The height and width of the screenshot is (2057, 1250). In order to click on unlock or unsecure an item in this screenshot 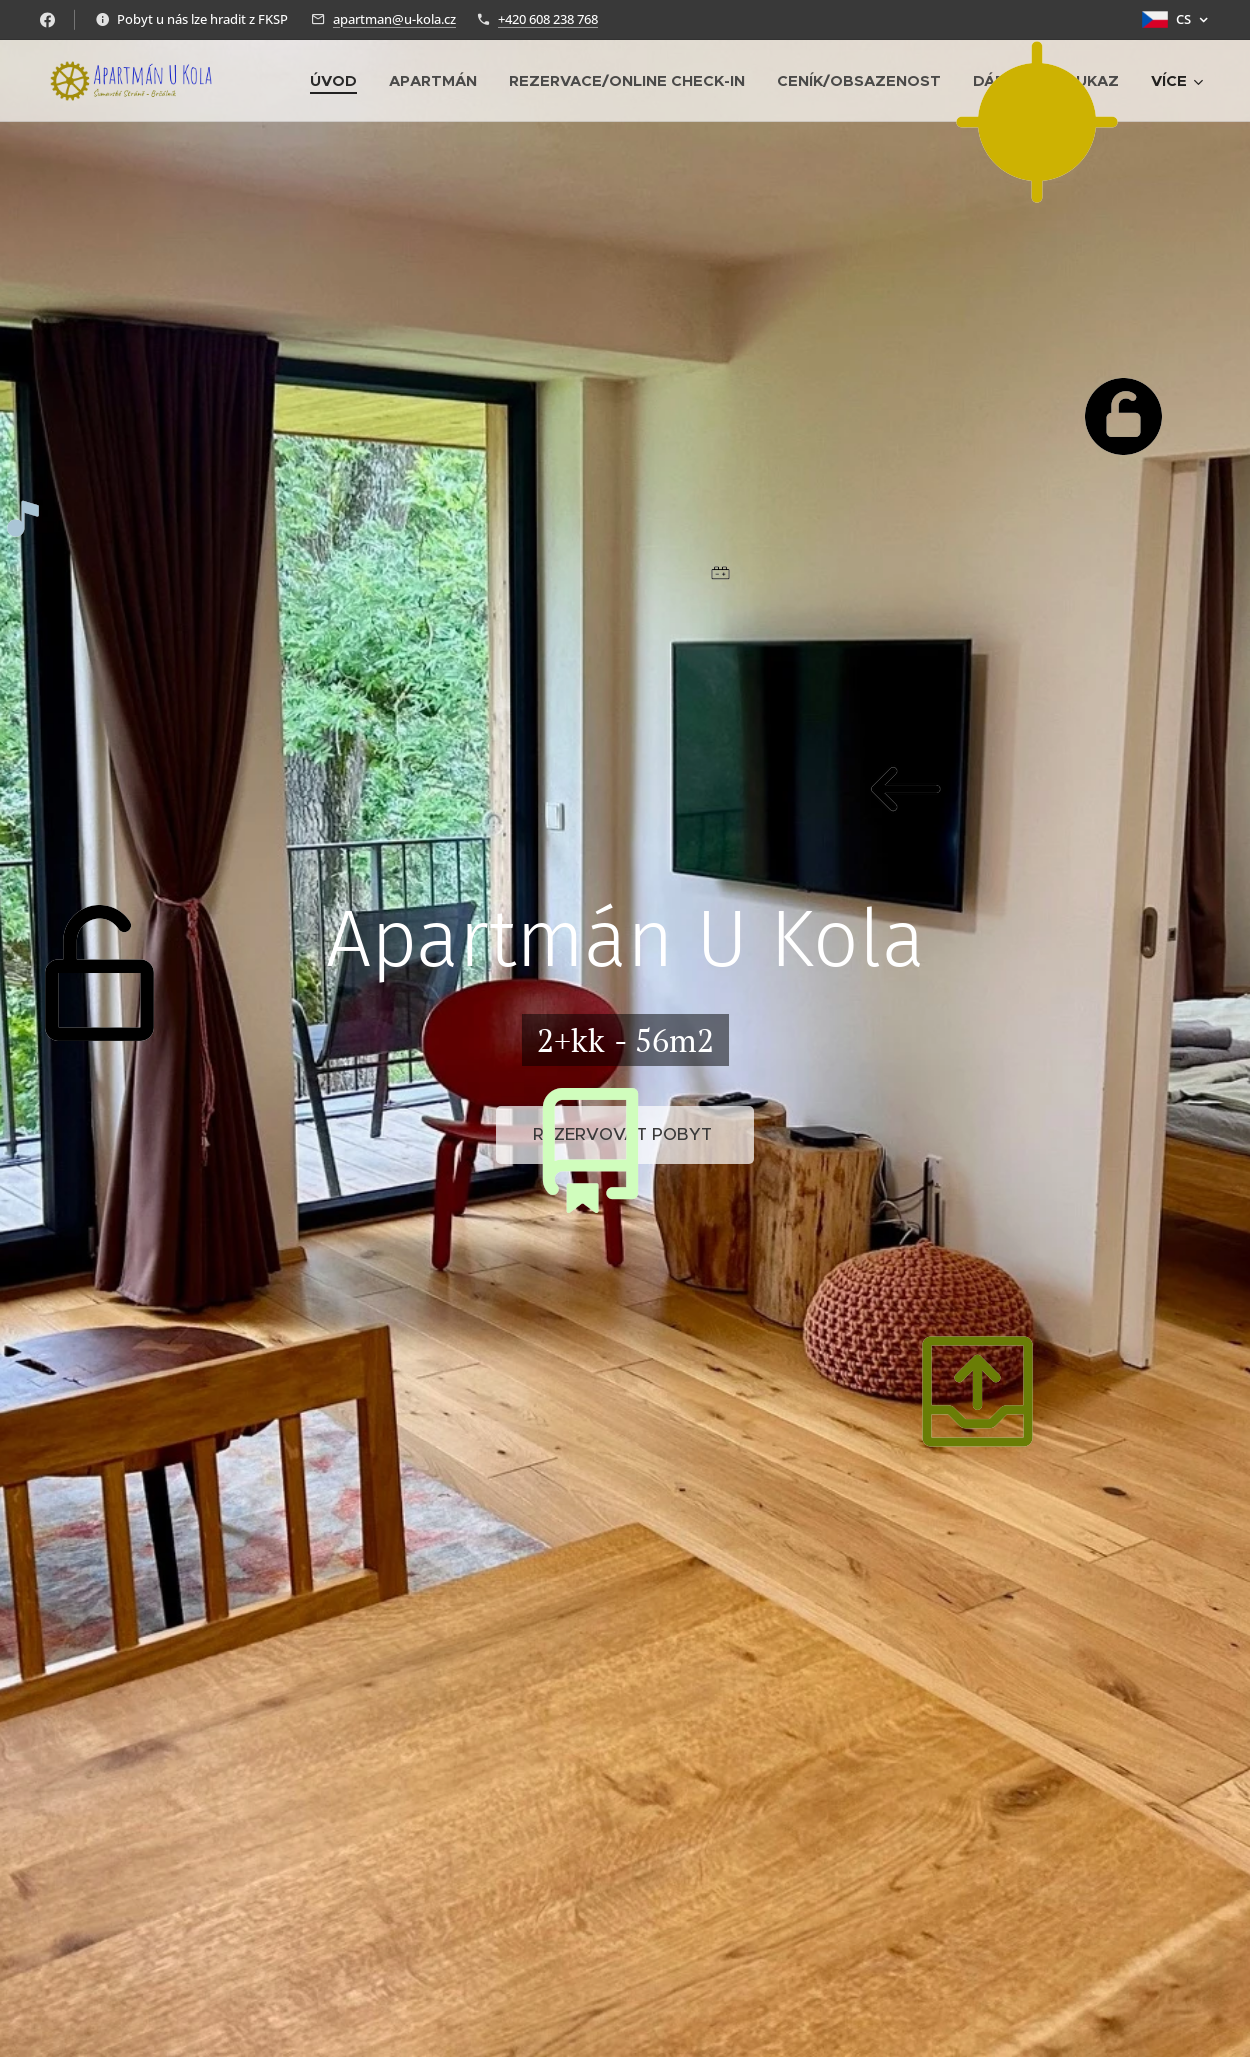, I will do `click(99, 977)`.